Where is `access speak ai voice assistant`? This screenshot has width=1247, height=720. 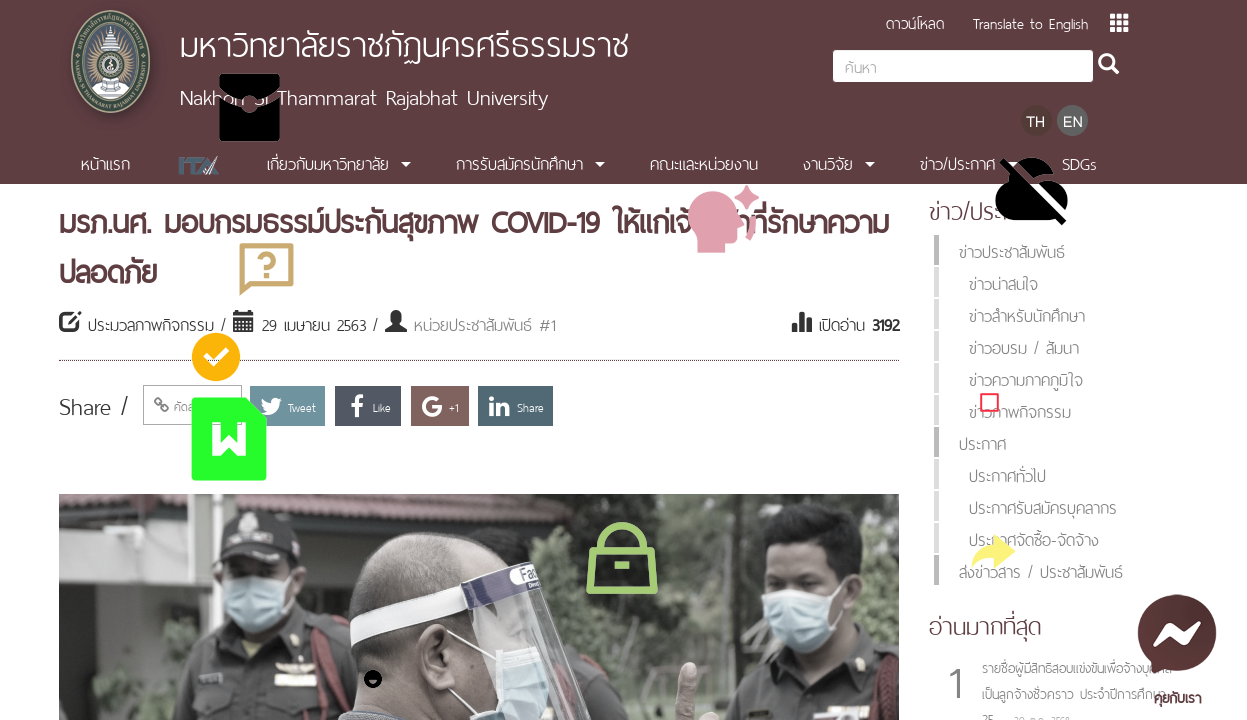 access speak ai voice assistant is located at coordinates (722, 222).